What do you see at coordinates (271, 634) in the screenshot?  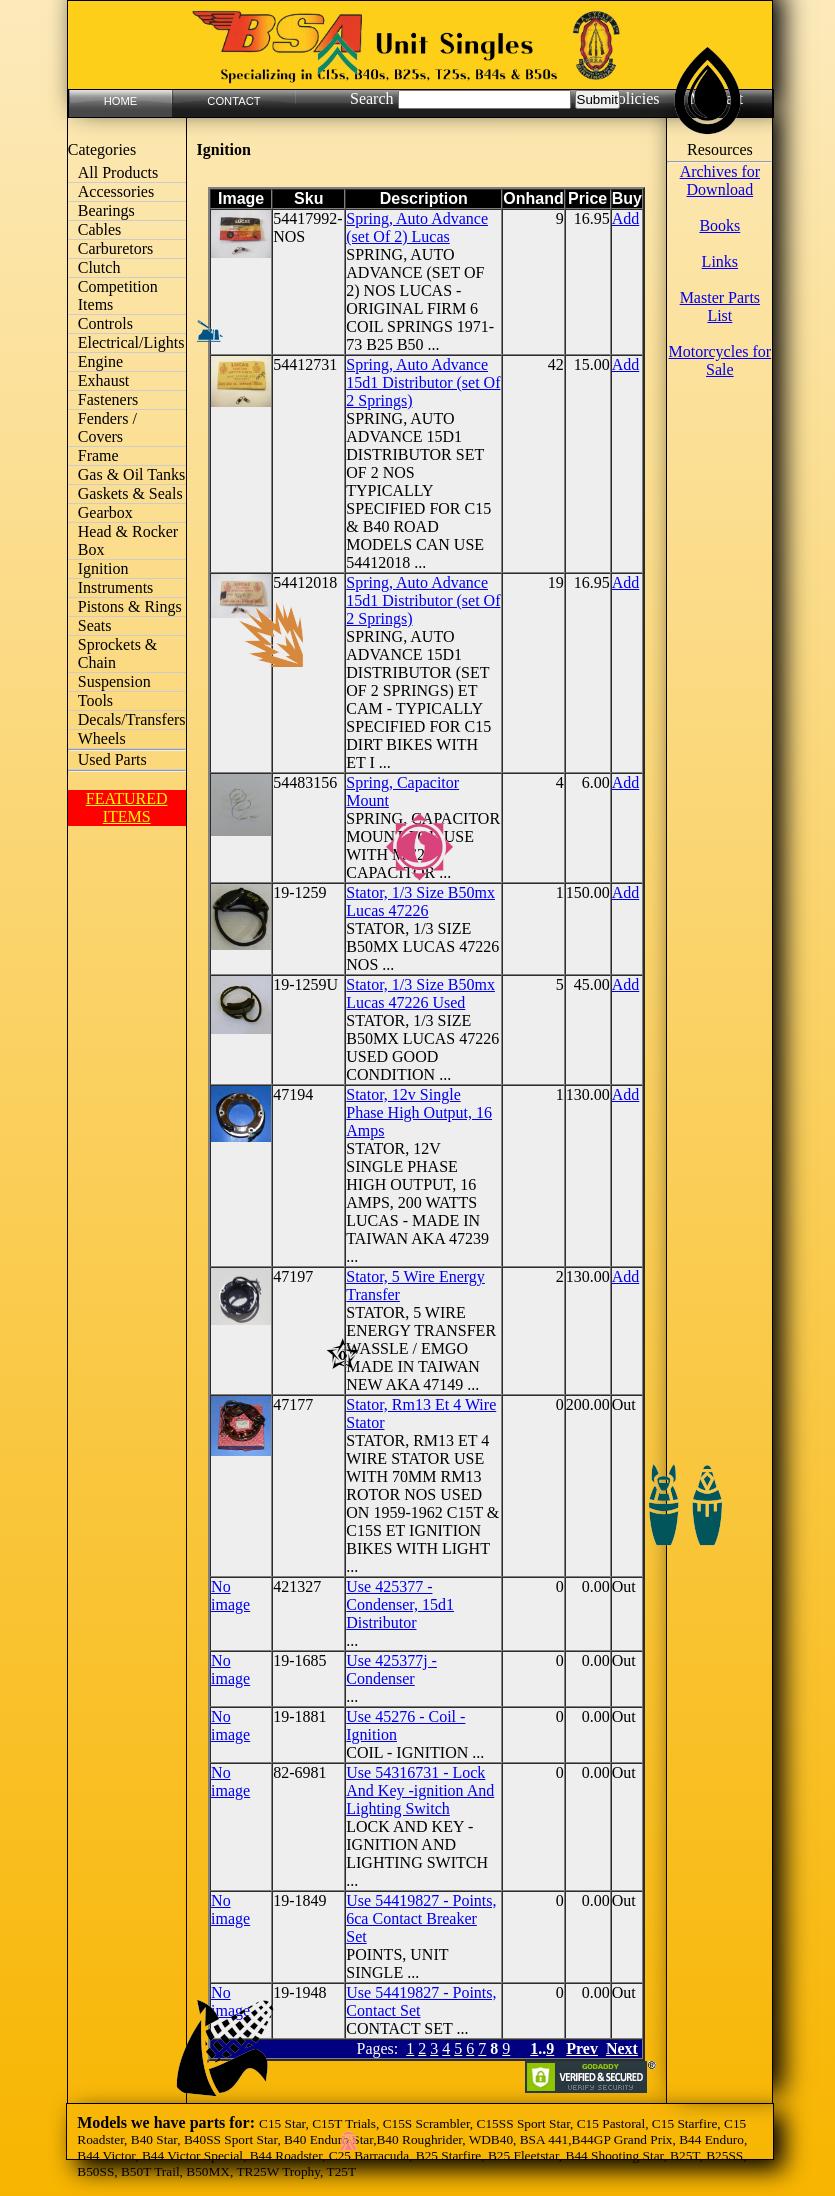 I see `indicates an explosion or blast effect in a game` at bounding box center [271, 634].